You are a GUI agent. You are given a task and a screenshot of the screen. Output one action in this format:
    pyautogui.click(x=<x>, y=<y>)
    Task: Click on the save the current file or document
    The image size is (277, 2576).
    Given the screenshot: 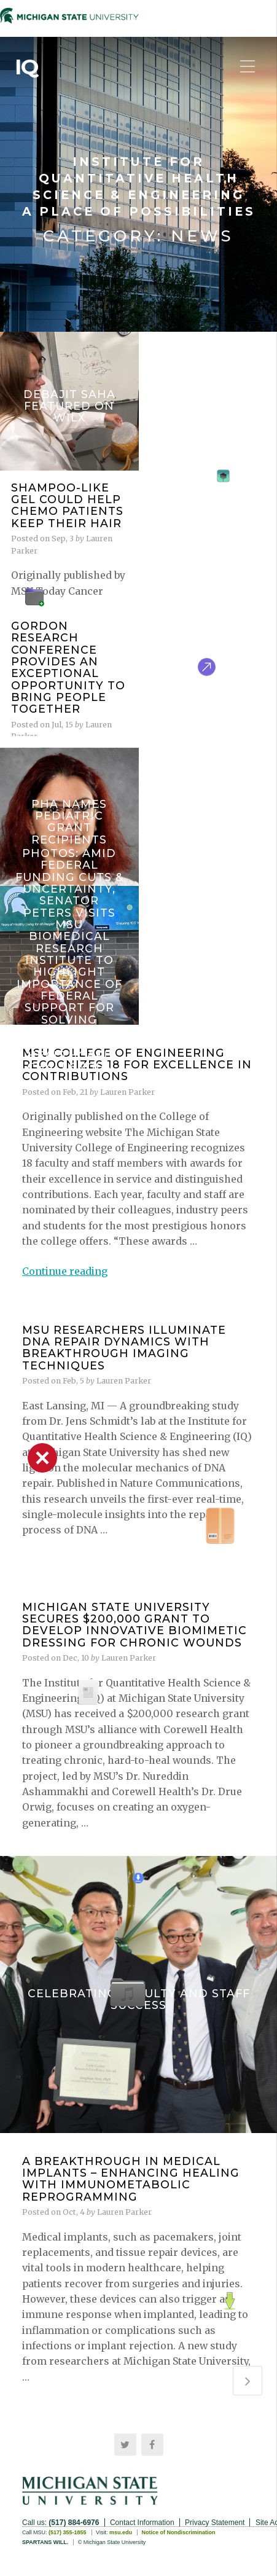 What is the action you would take?
    pyautogui.click(x=230, y=2301)
    